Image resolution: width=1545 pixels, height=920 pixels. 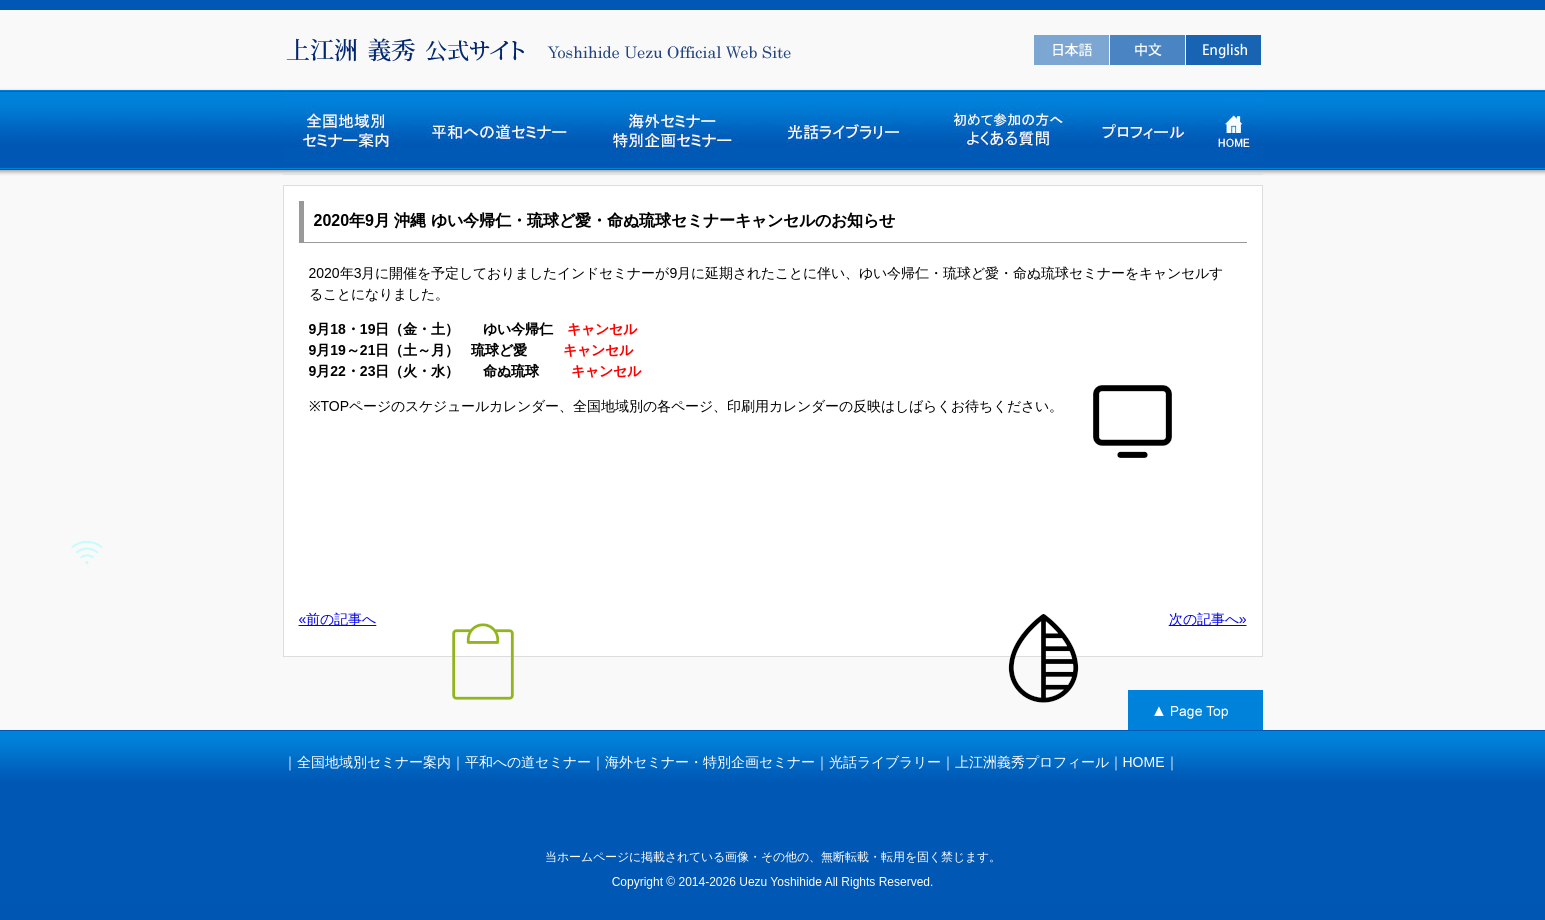 I want to click on switch to desktop or monitor display, so click(x=1132, y=418).